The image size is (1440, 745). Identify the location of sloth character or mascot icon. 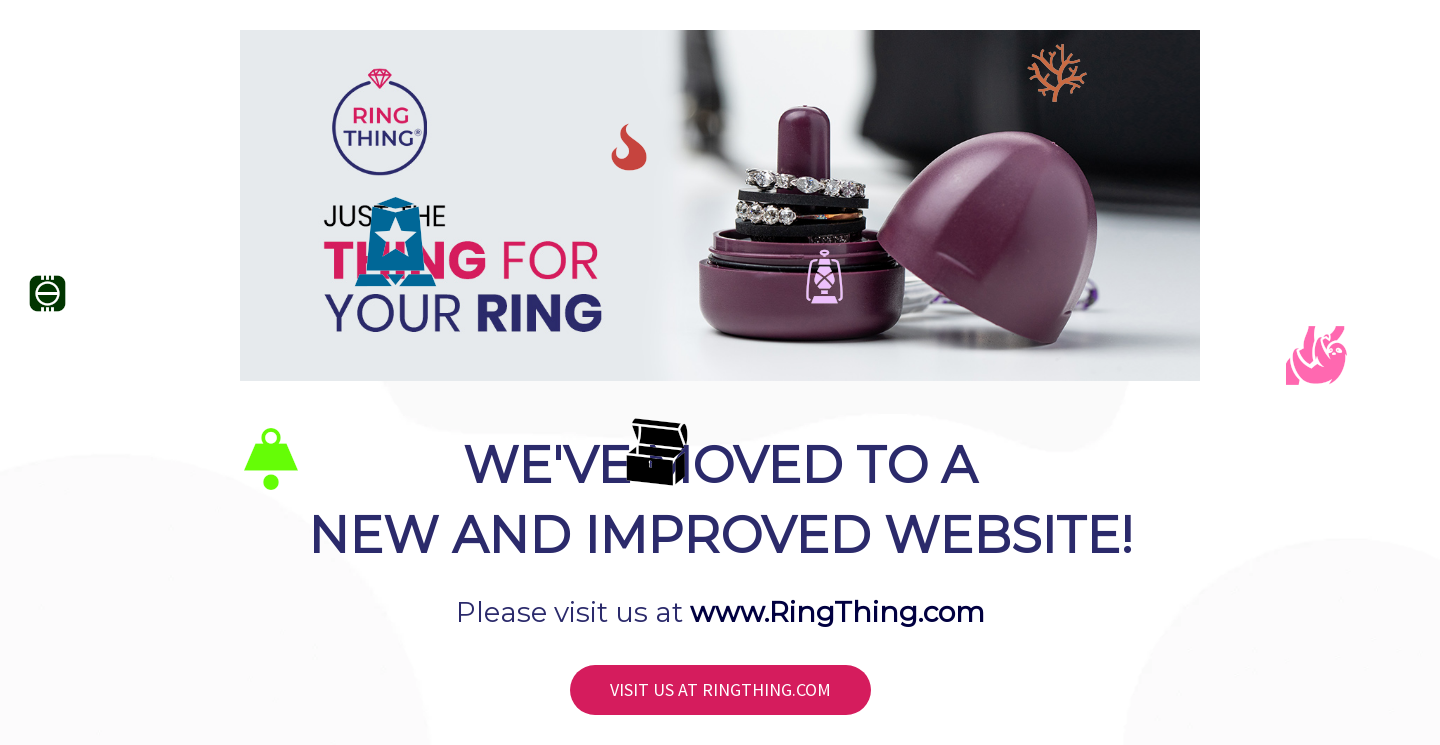
(1316, 355).